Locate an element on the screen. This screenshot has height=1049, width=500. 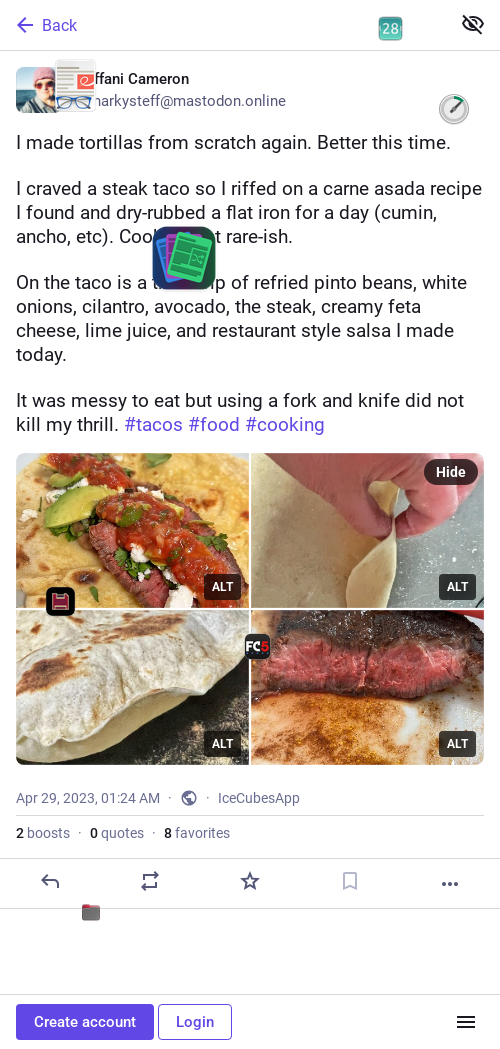
open pdf arranger app is located at coordinates (184, 258).